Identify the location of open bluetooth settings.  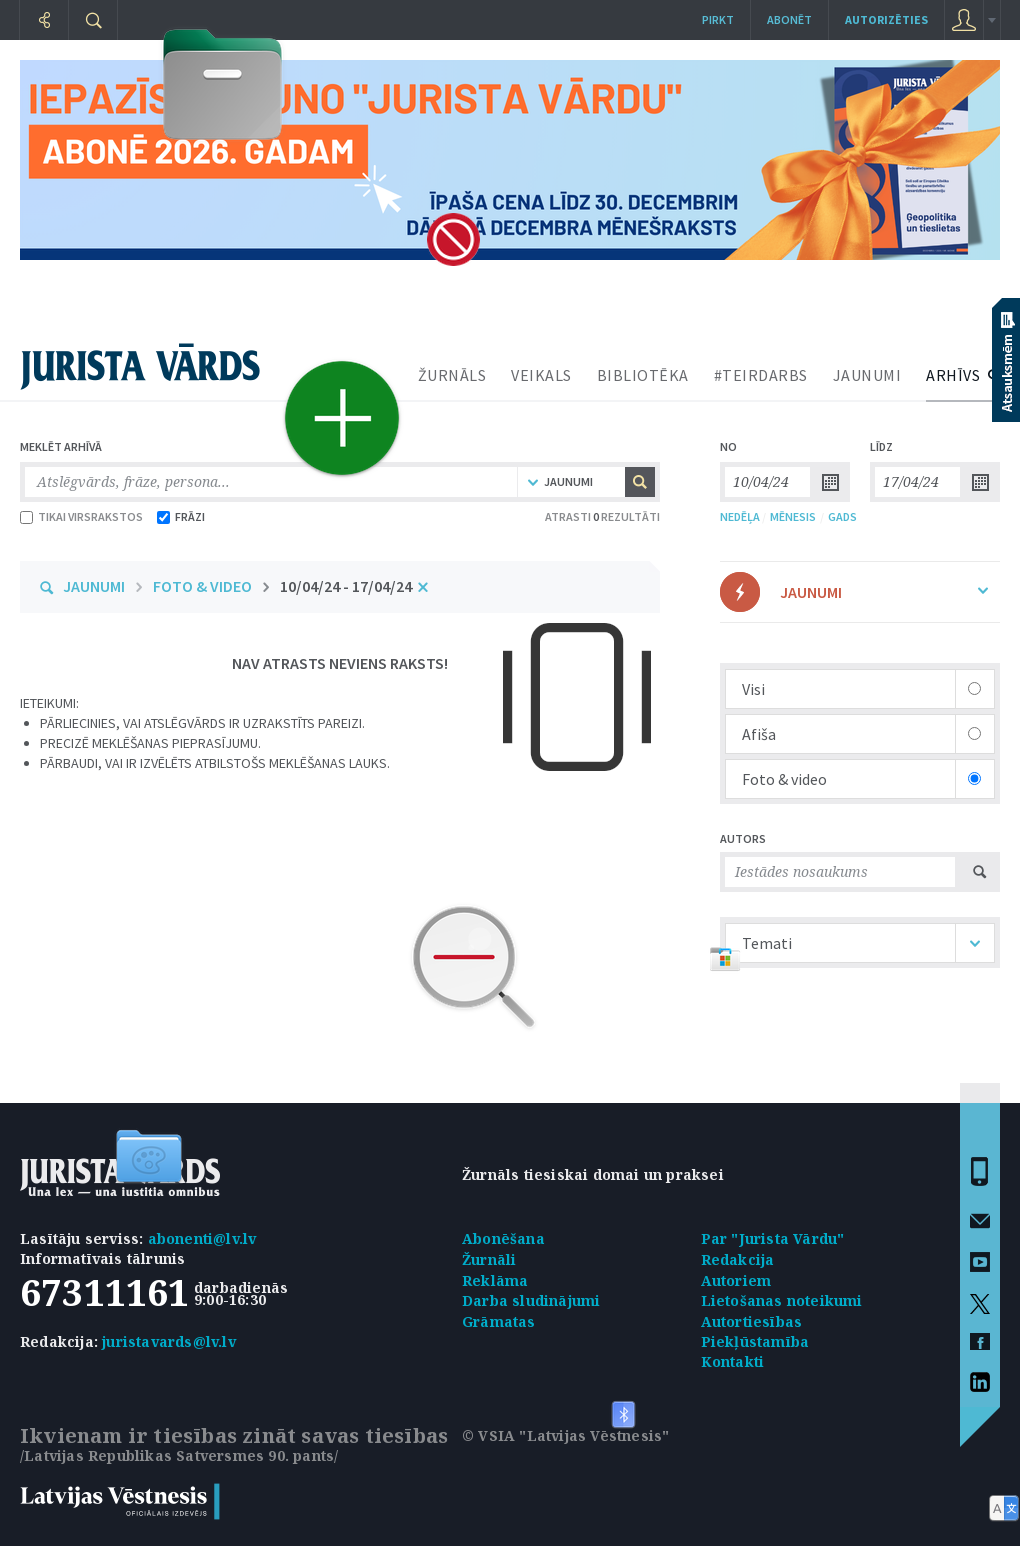
(623, 1414).